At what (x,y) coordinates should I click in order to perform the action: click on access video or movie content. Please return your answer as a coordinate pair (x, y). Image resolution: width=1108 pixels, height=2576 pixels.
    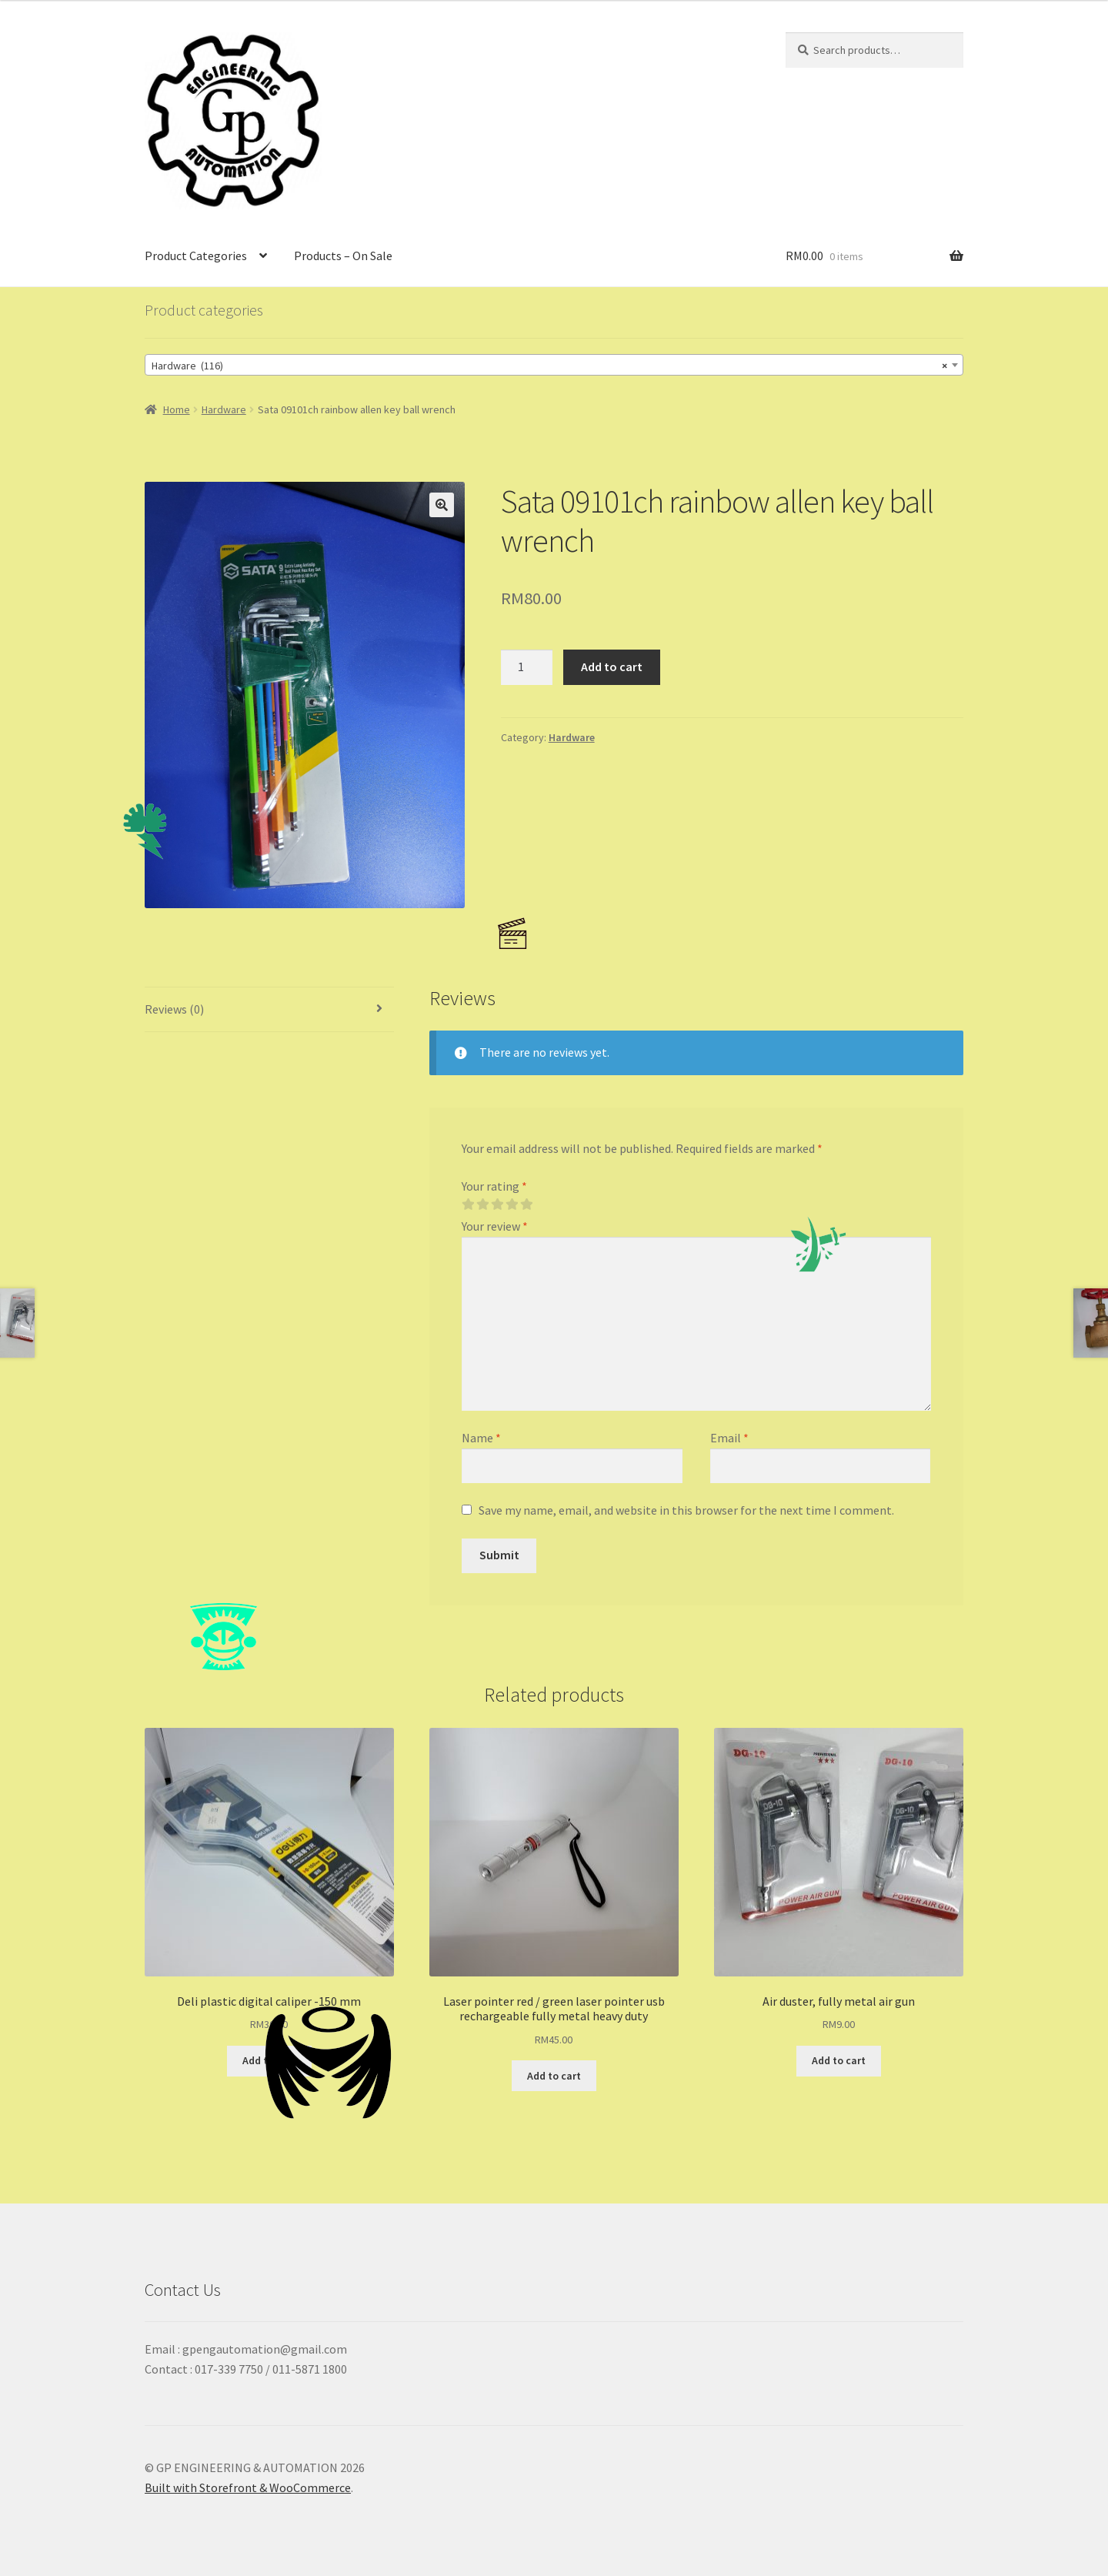
    Looking at the image, I should click on (512, 933).